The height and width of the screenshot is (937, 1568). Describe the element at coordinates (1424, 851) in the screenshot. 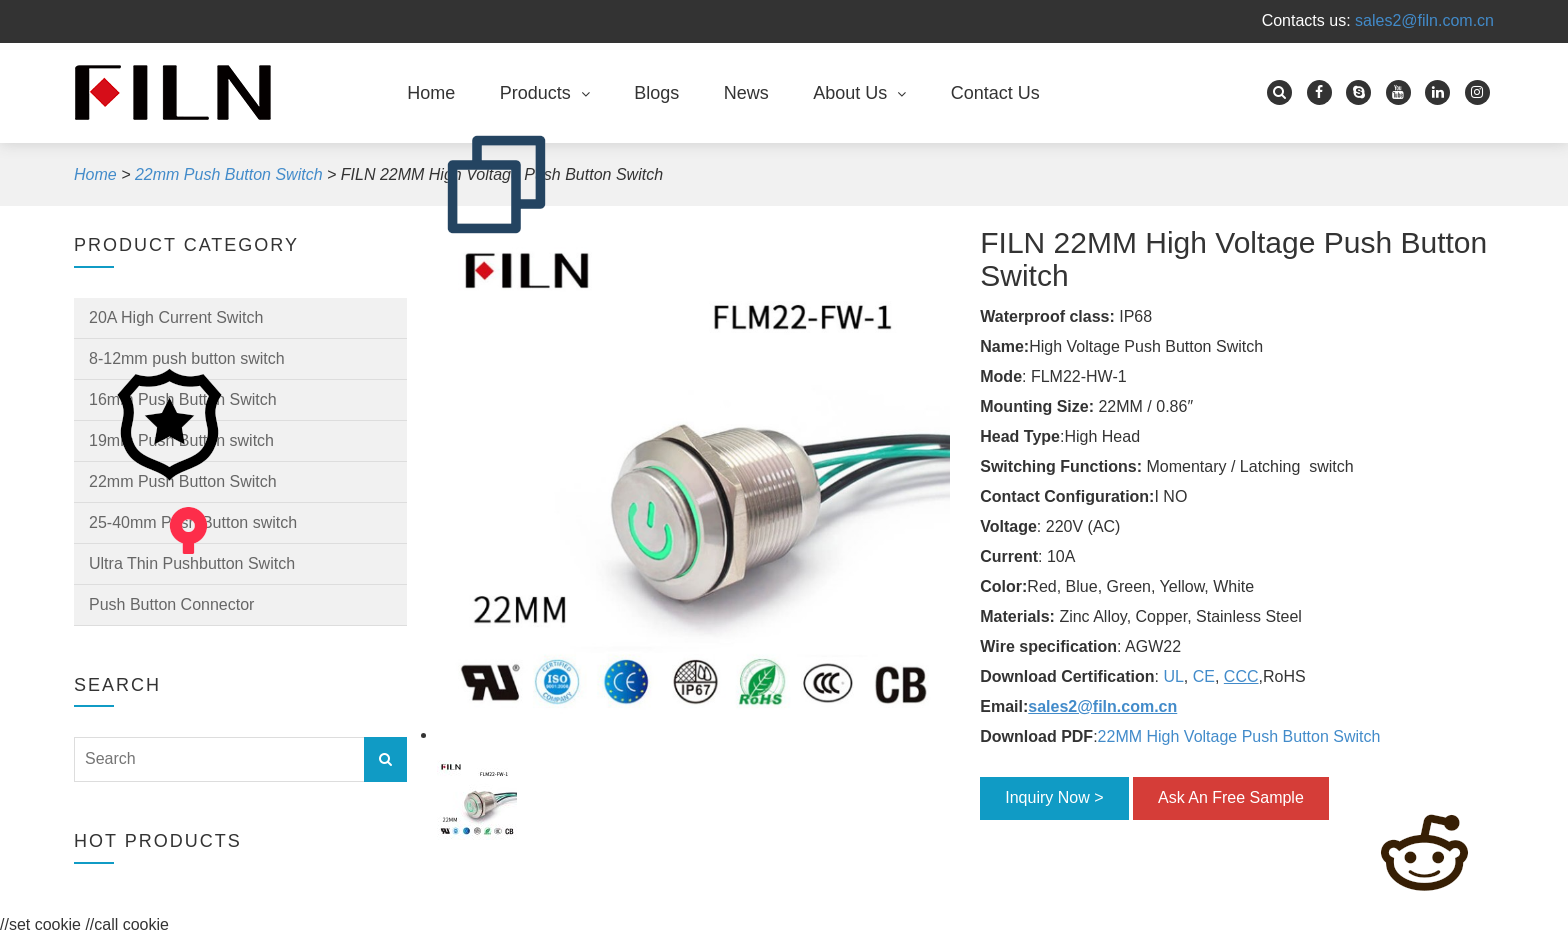

I see `open the Reddit app` at that location.